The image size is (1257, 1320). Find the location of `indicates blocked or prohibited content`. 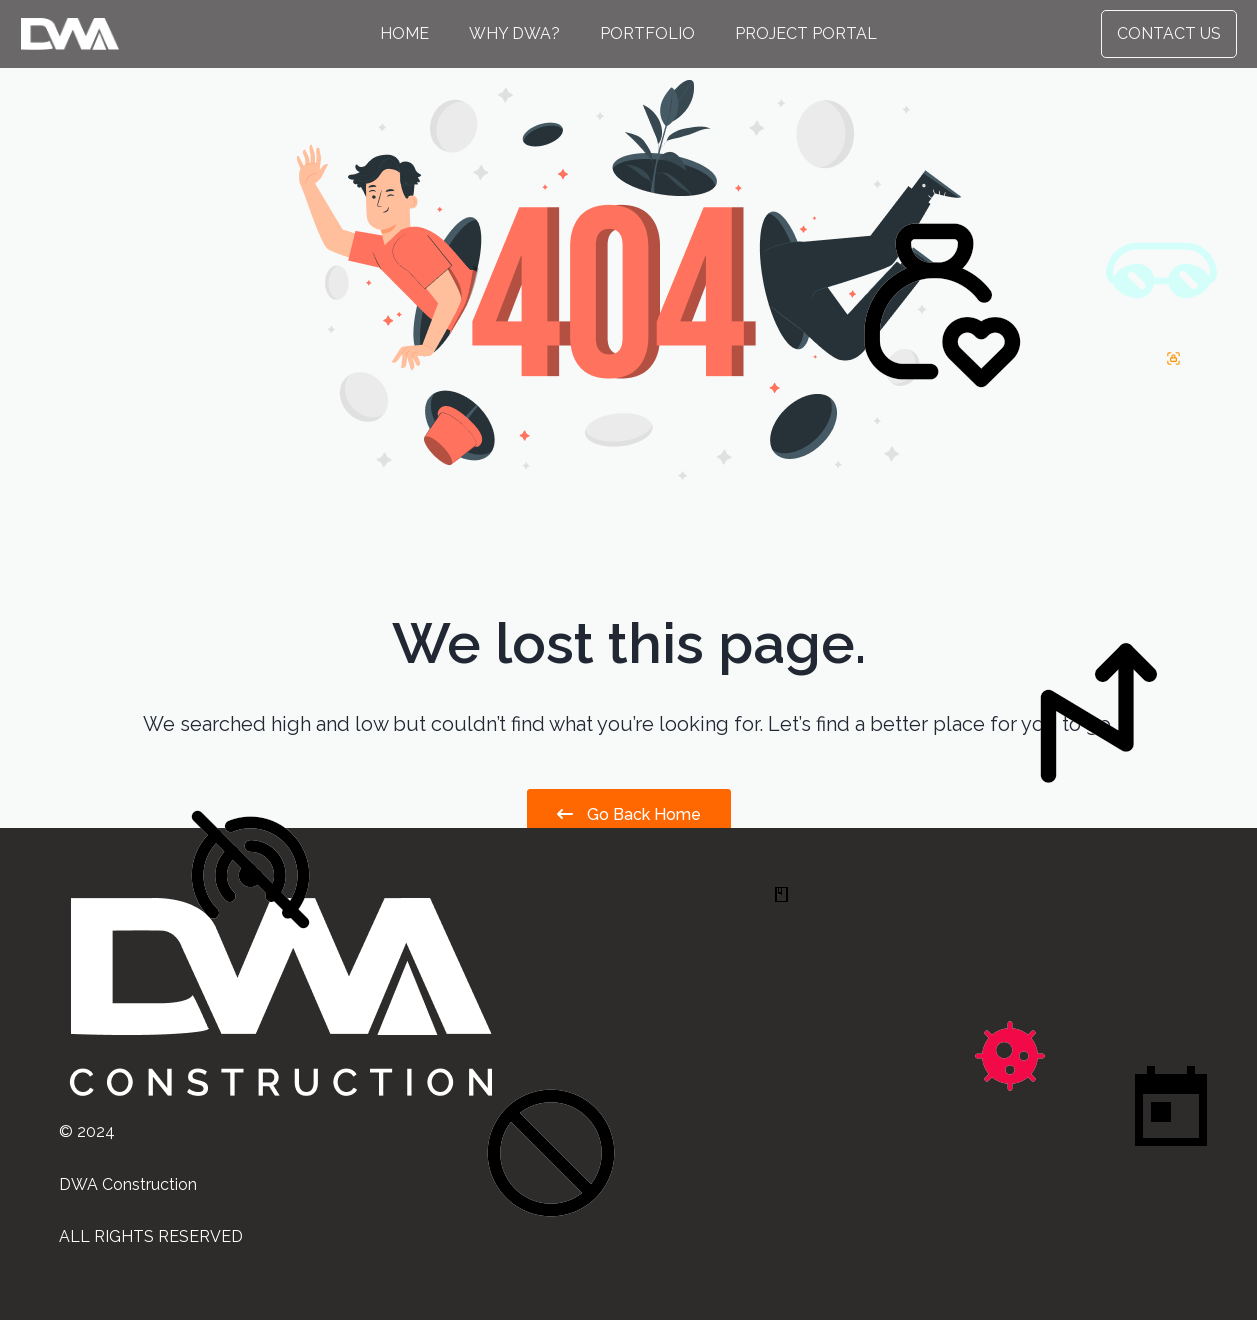

indicates blocked or prohibited content is located at coordinates (551, 1153).